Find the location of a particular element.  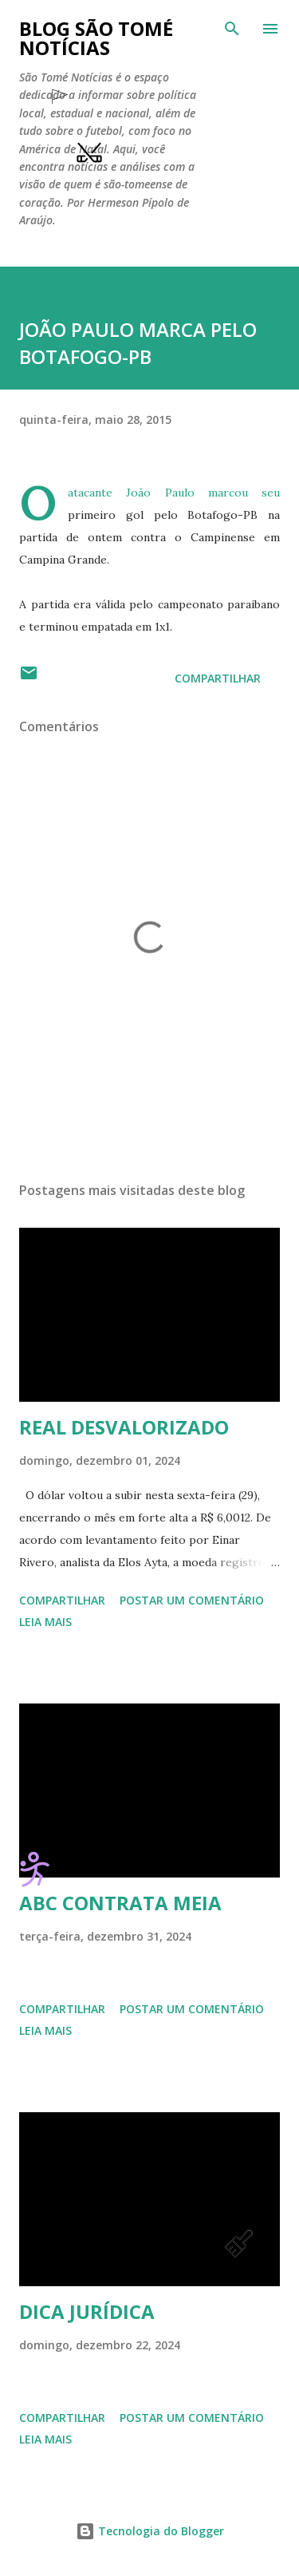

flag or bookmark an item is located at coordinates (58, 97).